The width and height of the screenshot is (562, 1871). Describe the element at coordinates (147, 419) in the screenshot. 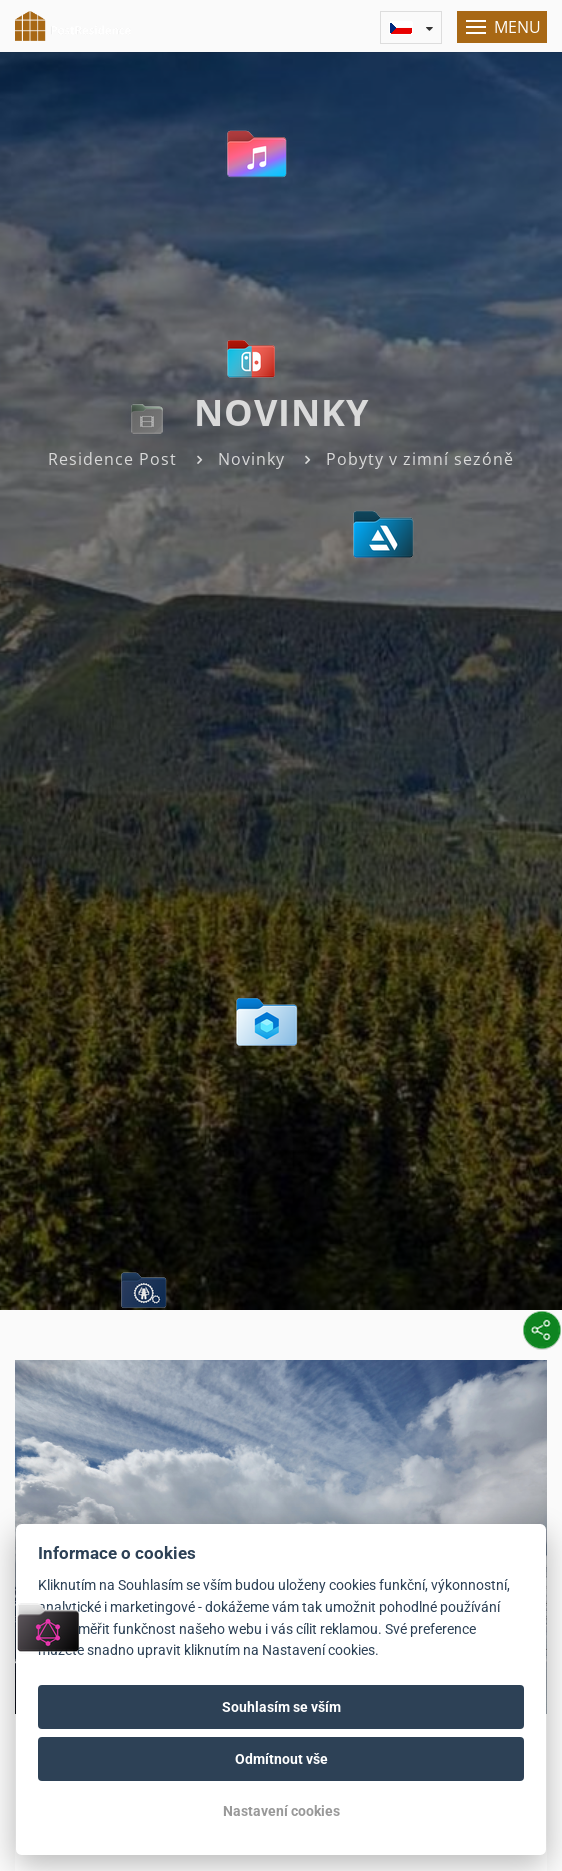

I see `open your videos folder` at that location.